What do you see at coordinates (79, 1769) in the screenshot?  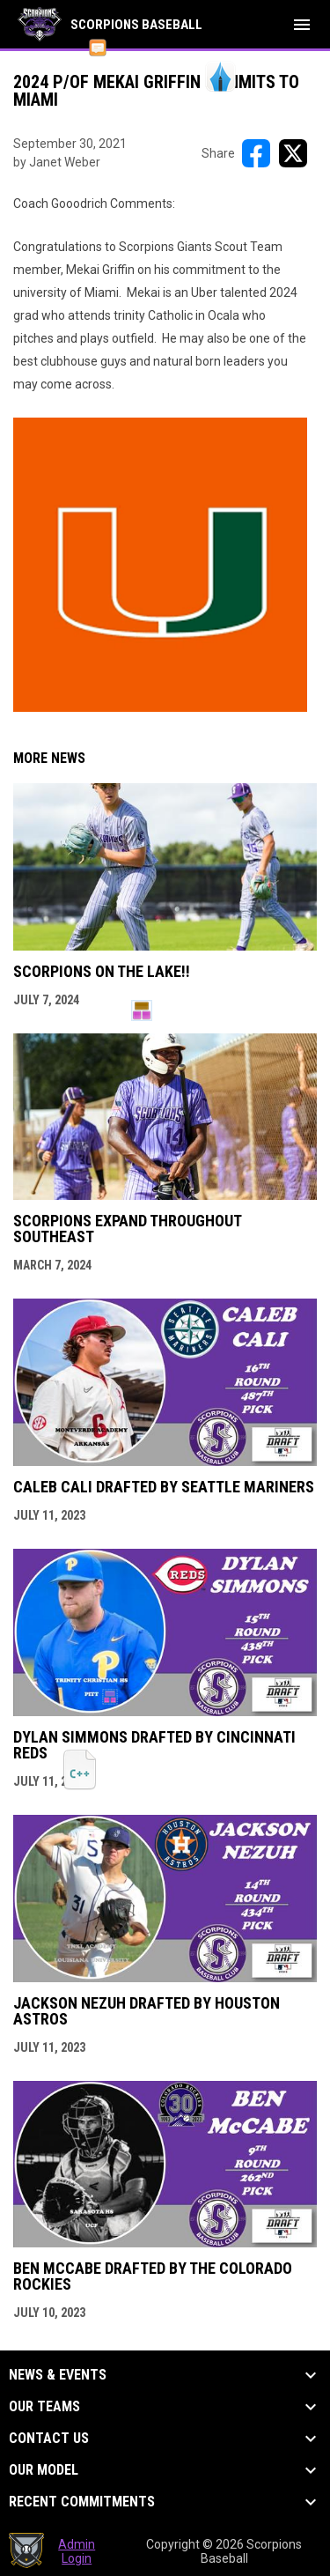 I see `a C++ source code file` at bounding box center [79, 1769].